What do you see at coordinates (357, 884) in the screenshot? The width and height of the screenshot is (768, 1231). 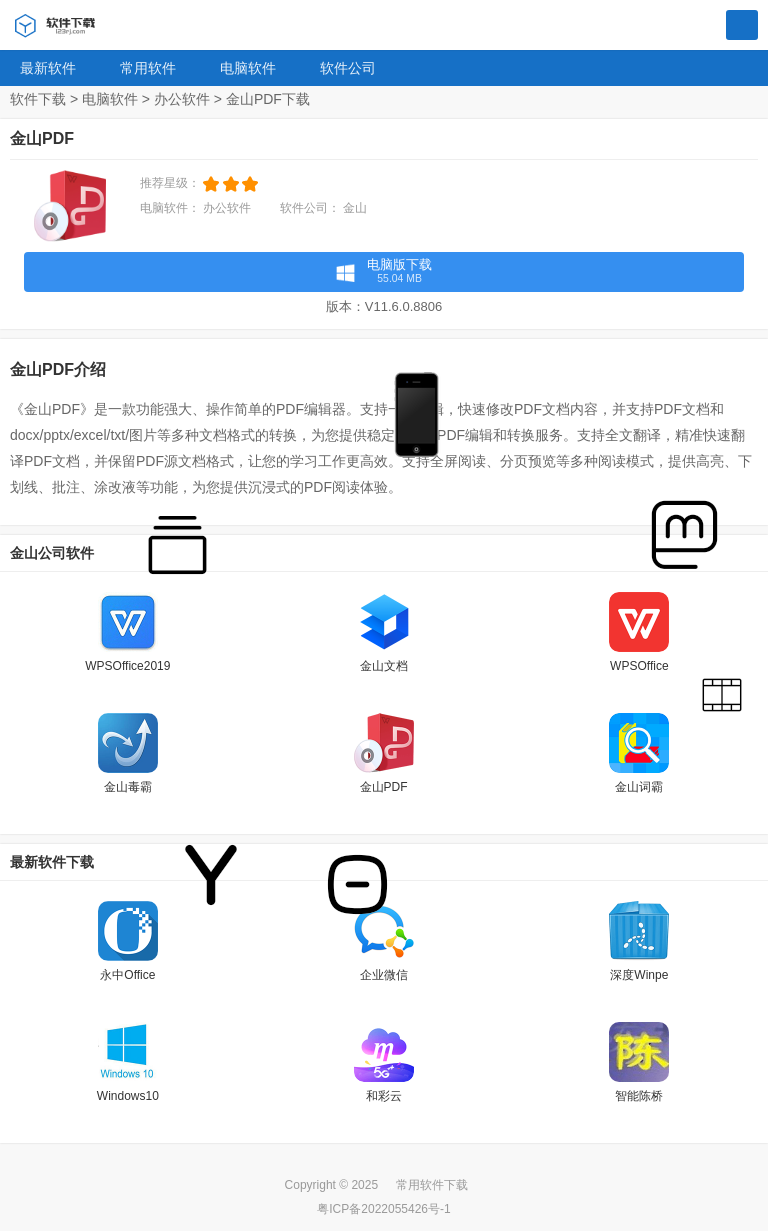 I see `remove an item from a list or collection` at bounding box center [357, 884].